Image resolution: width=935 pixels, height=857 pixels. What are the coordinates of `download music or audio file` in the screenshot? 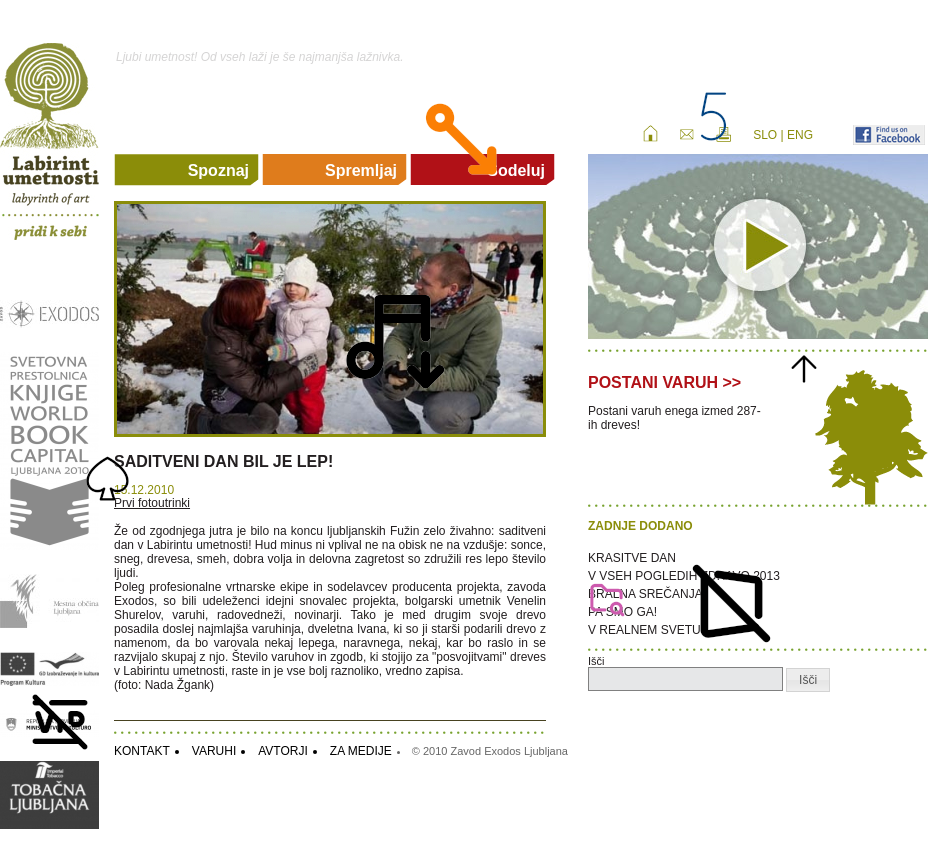 It's located at (393, 337).